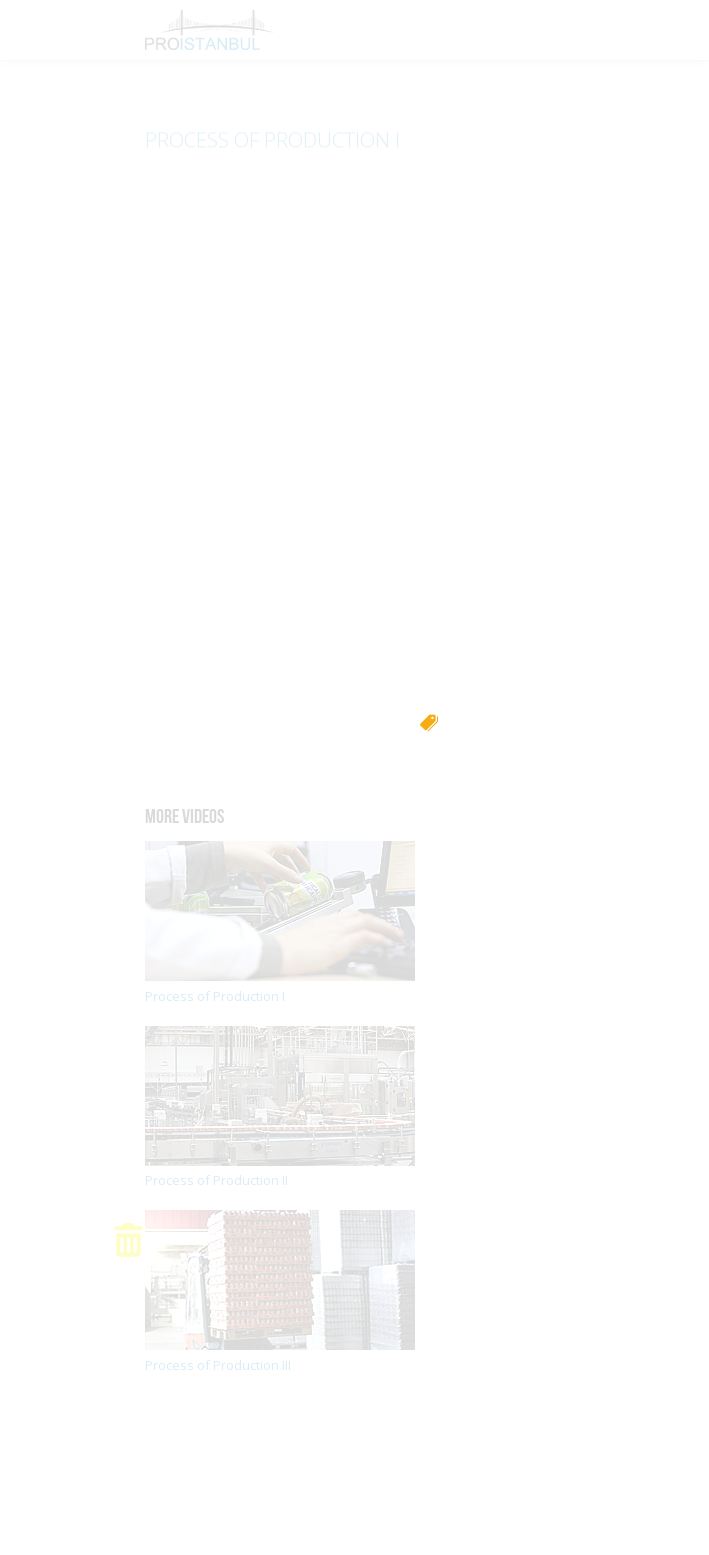 The width and height of the screenshot is (709, 1555). Describe the element at coordinates (429, 723) in the screenshot. I see `view or manage tags` at that location.